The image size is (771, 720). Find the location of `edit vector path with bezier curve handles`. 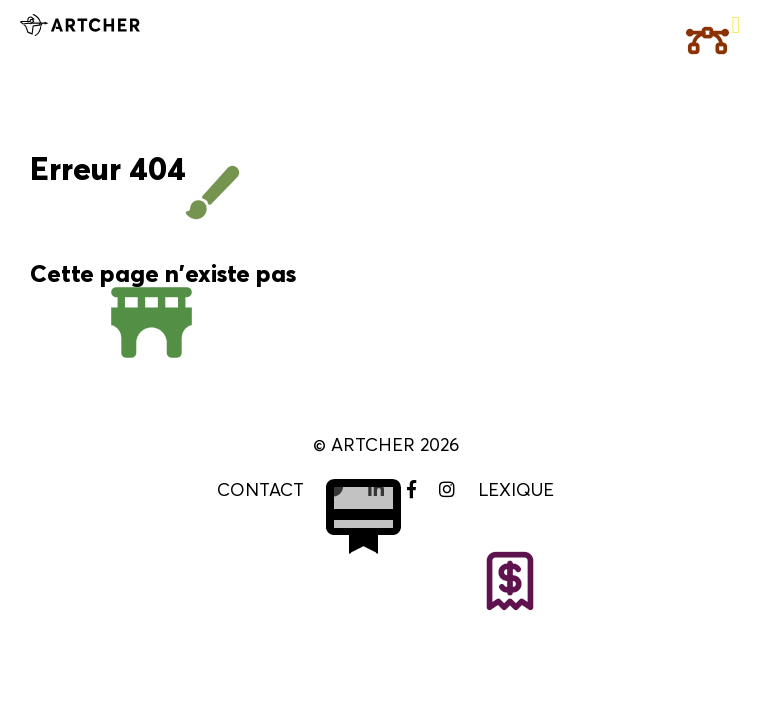

edit vector path with bezier curve handles is located at coordinates (707, 40).